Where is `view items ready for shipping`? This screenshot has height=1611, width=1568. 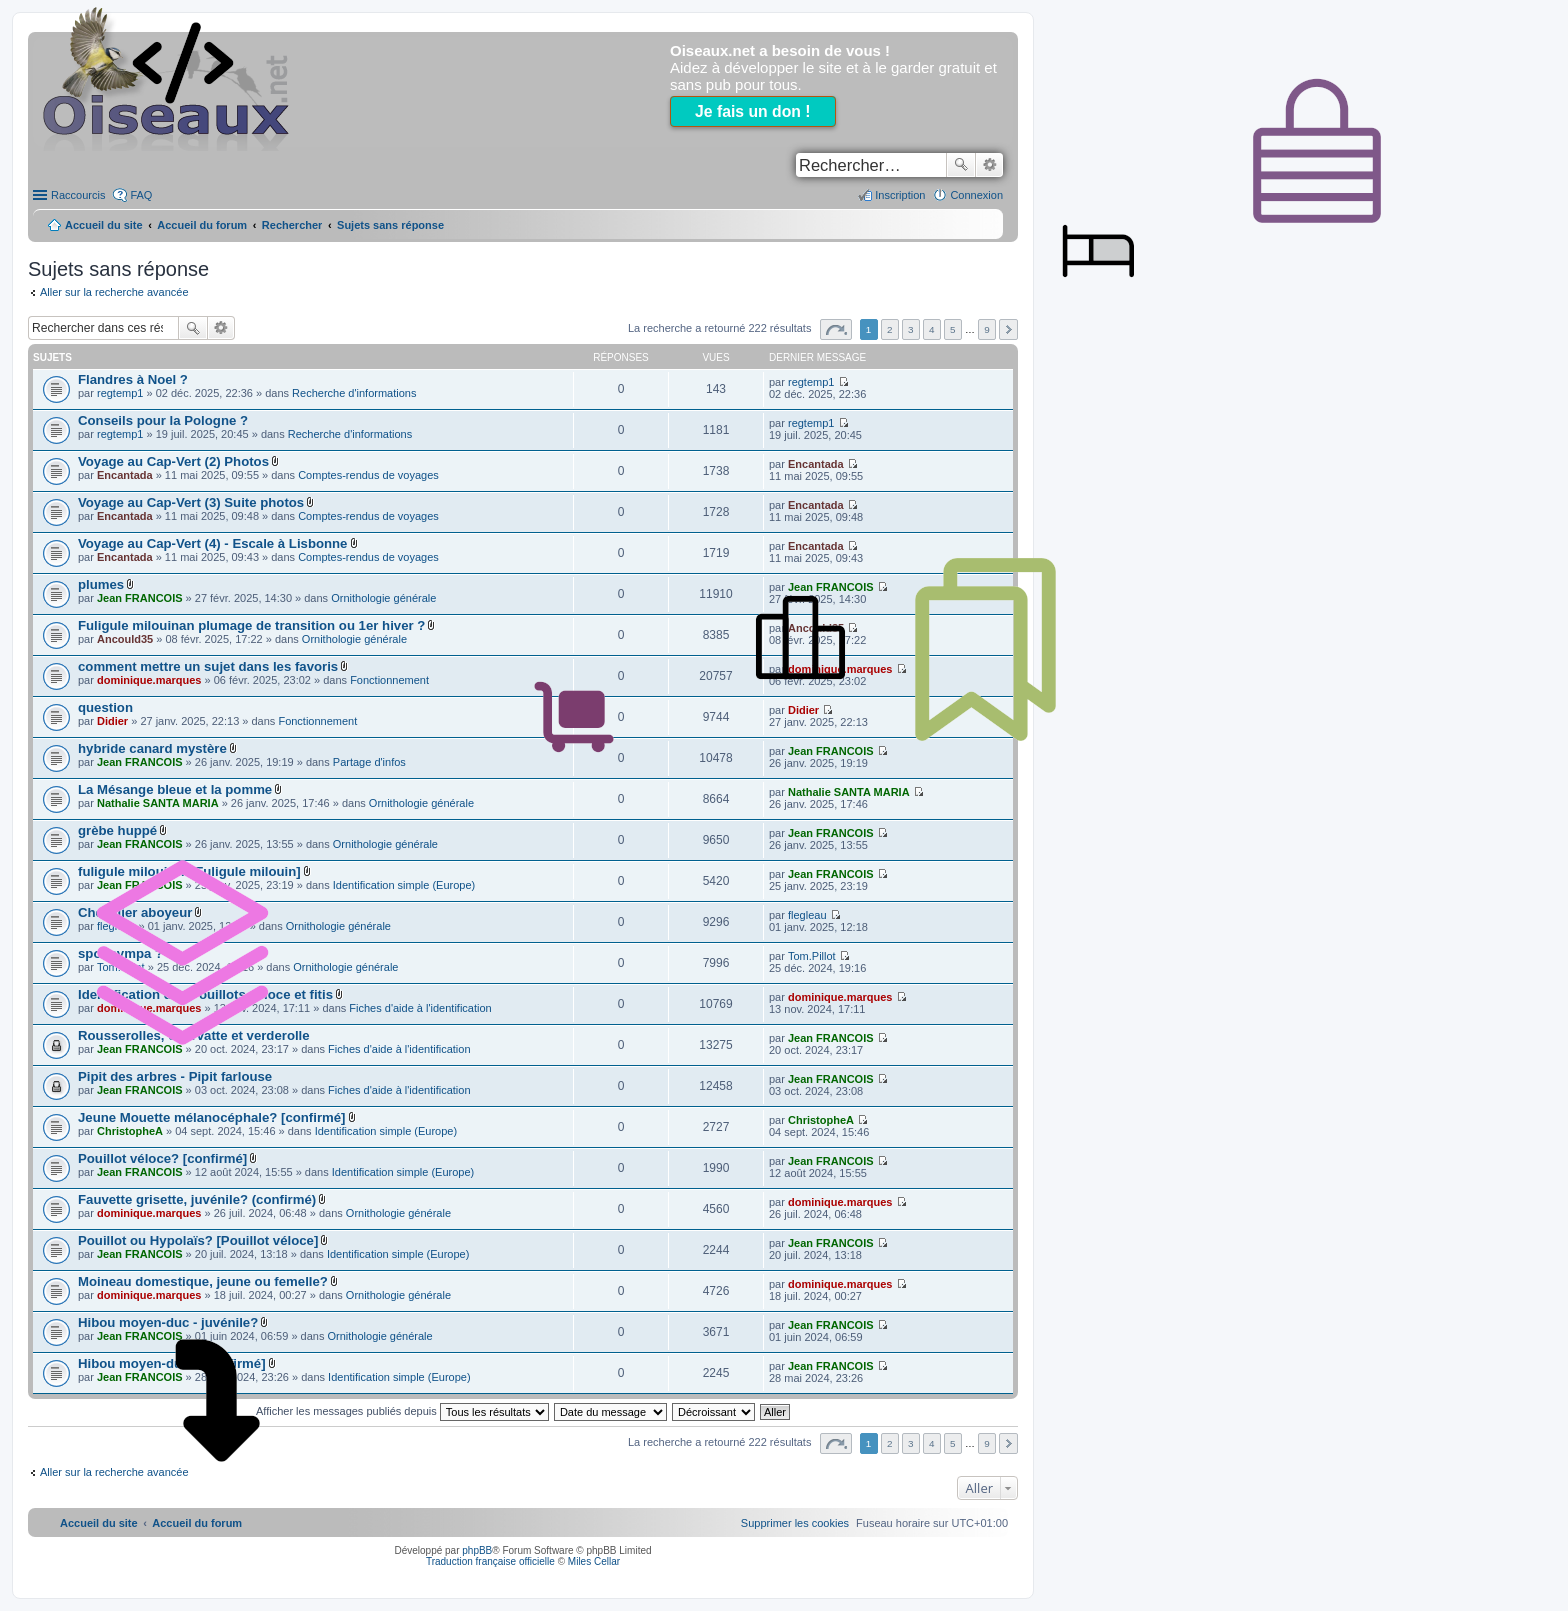
view items ready for shipping is located at coordinates (574, 717).